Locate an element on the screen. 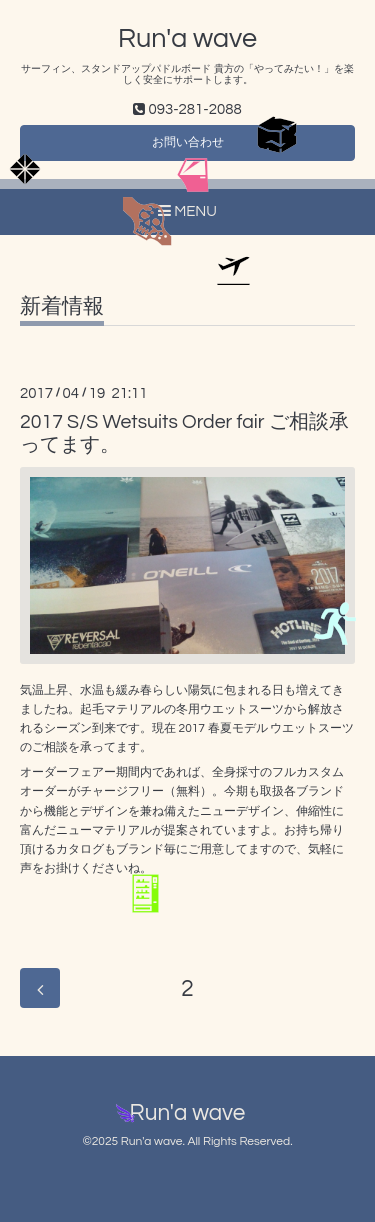  access vehicle door controls is located at coordinates (194, 175).